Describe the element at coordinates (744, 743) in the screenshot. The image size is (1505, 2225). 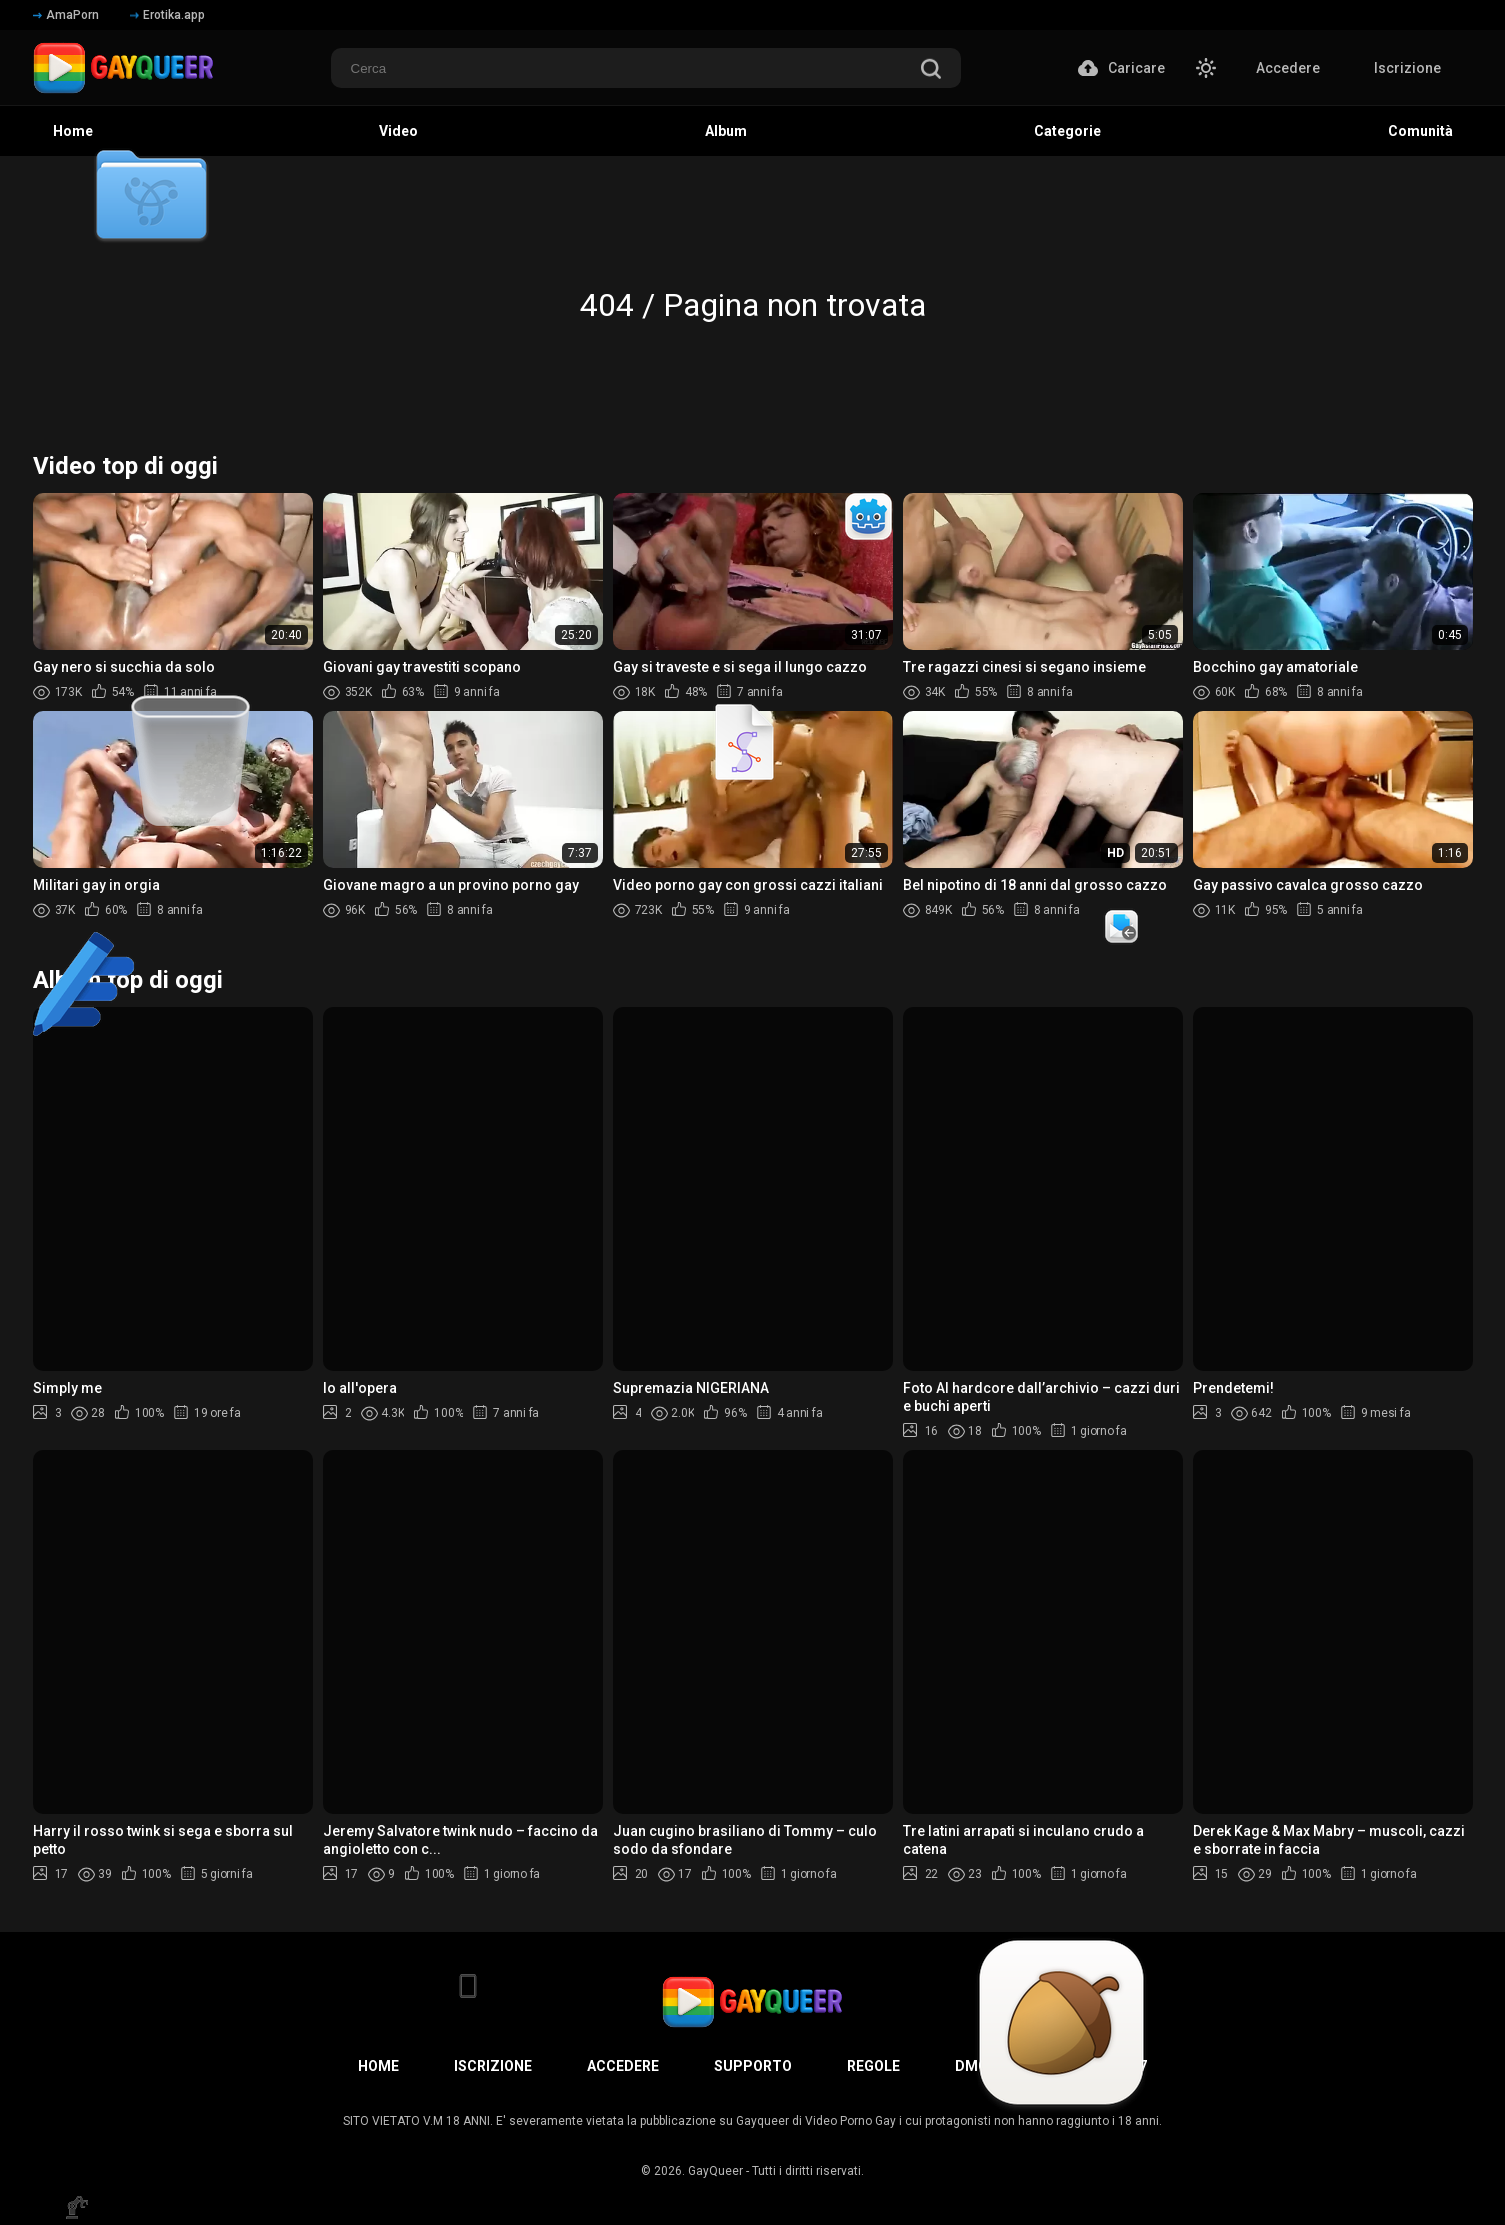
I see `an SVG image file` at that location.